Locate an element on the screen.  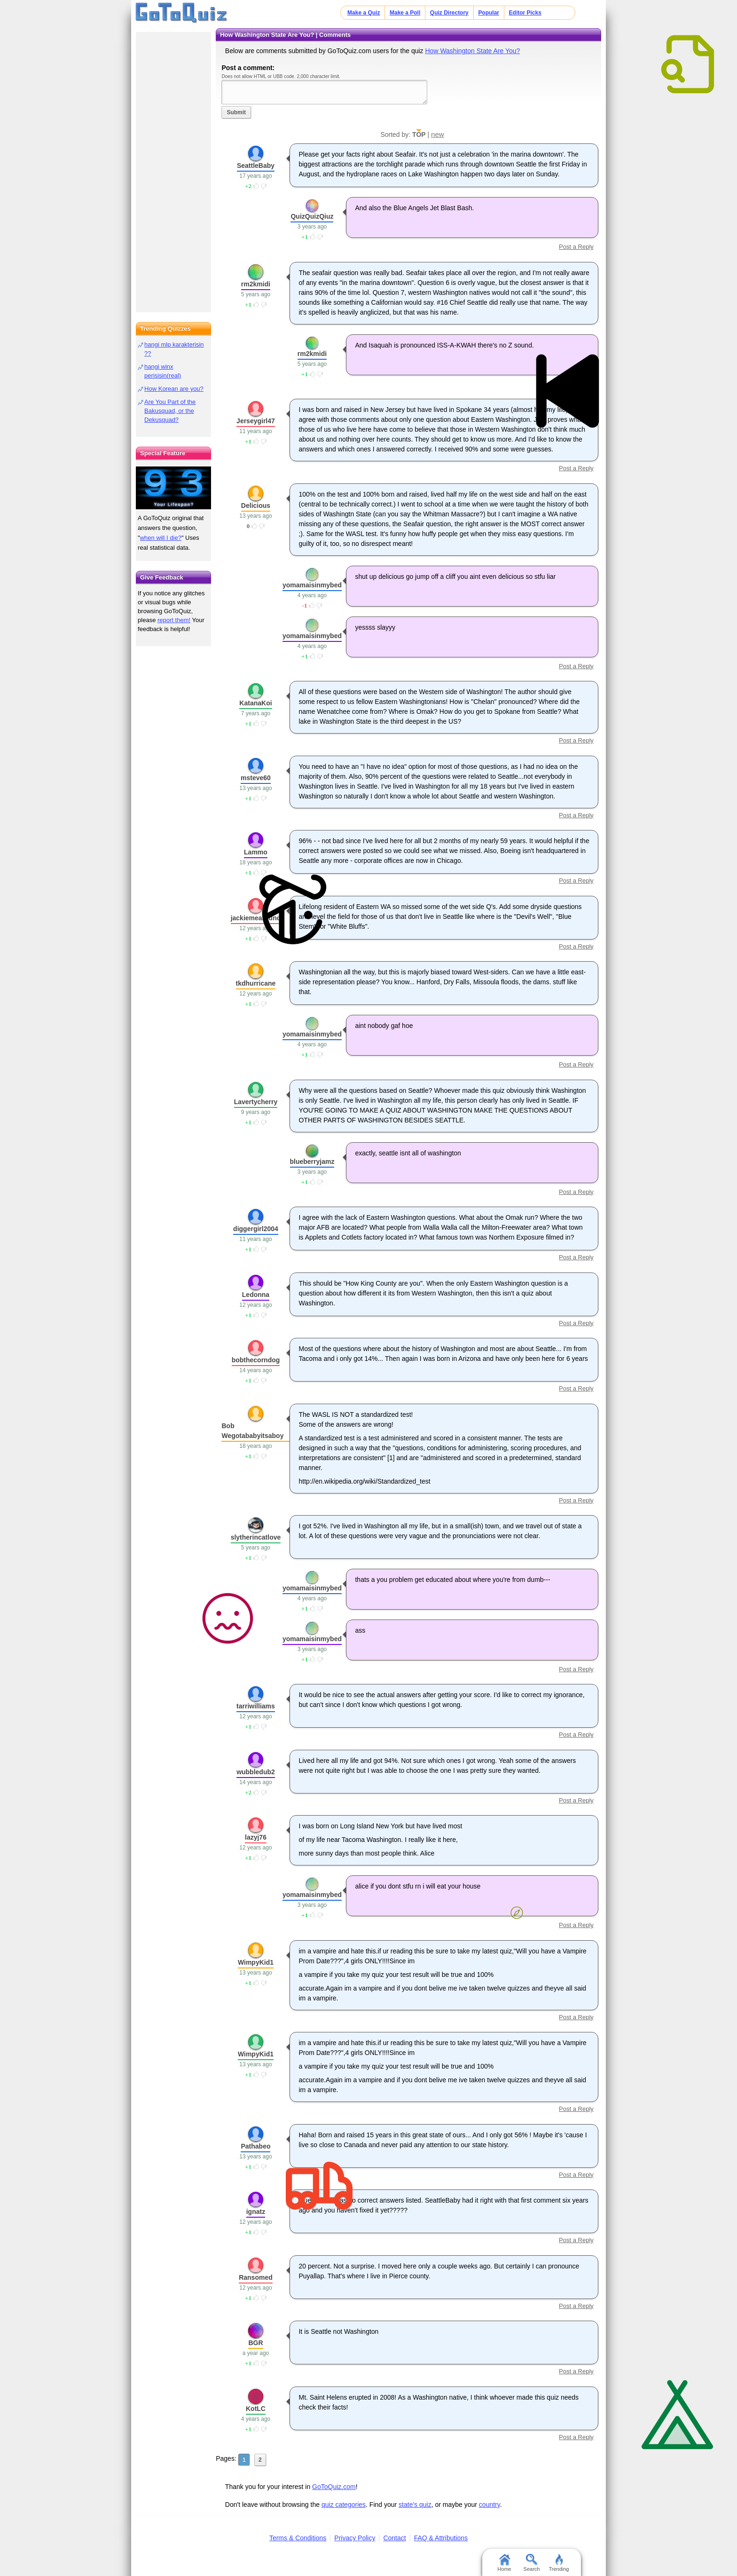
access camping or outdoor activity features is located at coordinates (677, 2418).